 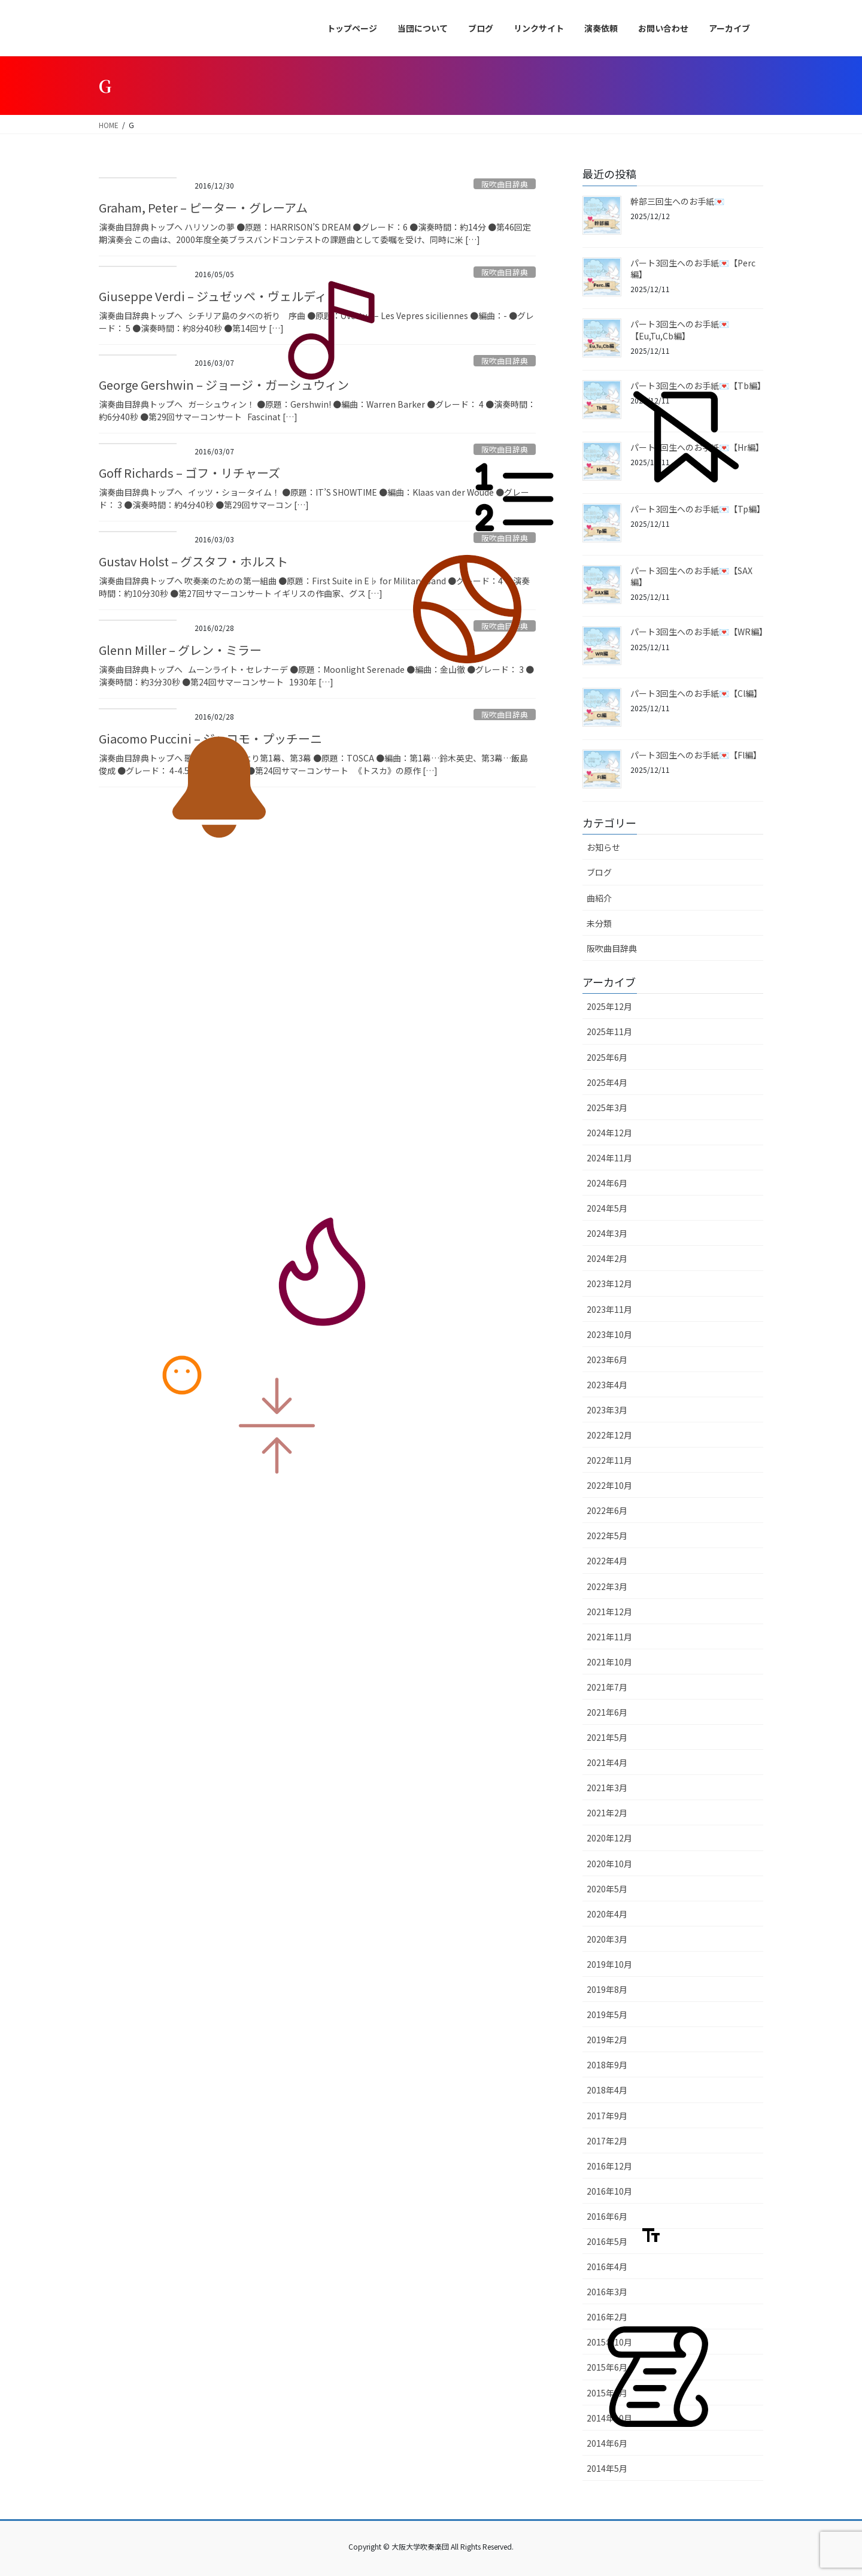 I want to click on collapse or minimize vertical content, so click(x=277, y=1425).